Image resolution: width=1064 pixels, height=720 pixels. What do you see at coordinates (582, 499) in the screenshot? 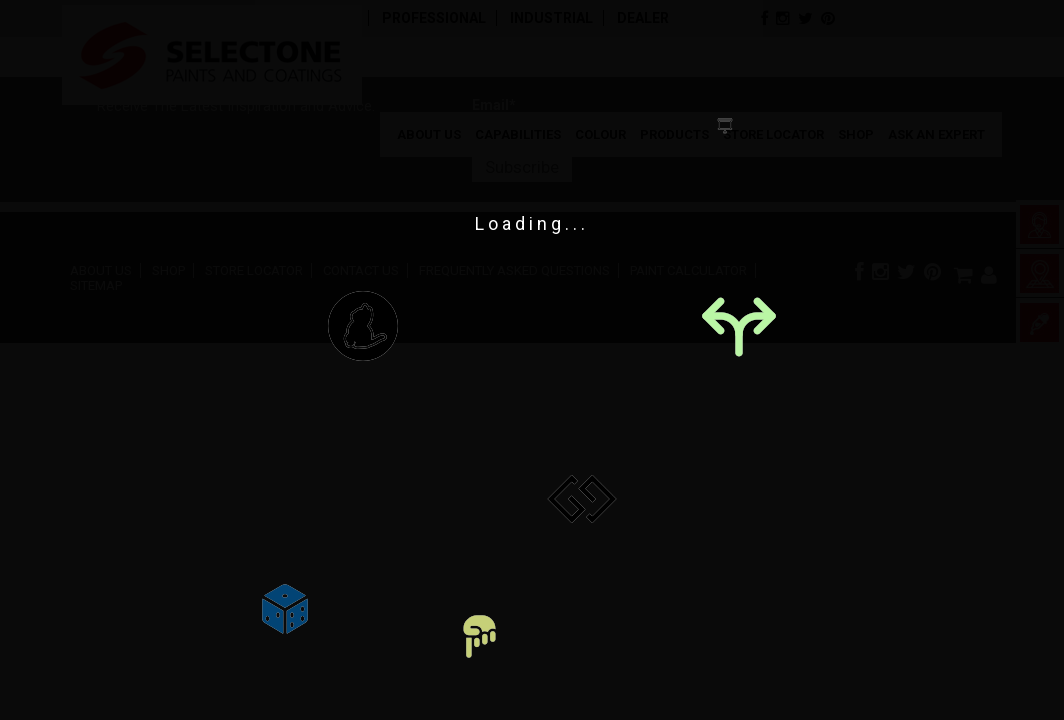
I see `gg gaming platform logo` at bounding box center [582, 499].